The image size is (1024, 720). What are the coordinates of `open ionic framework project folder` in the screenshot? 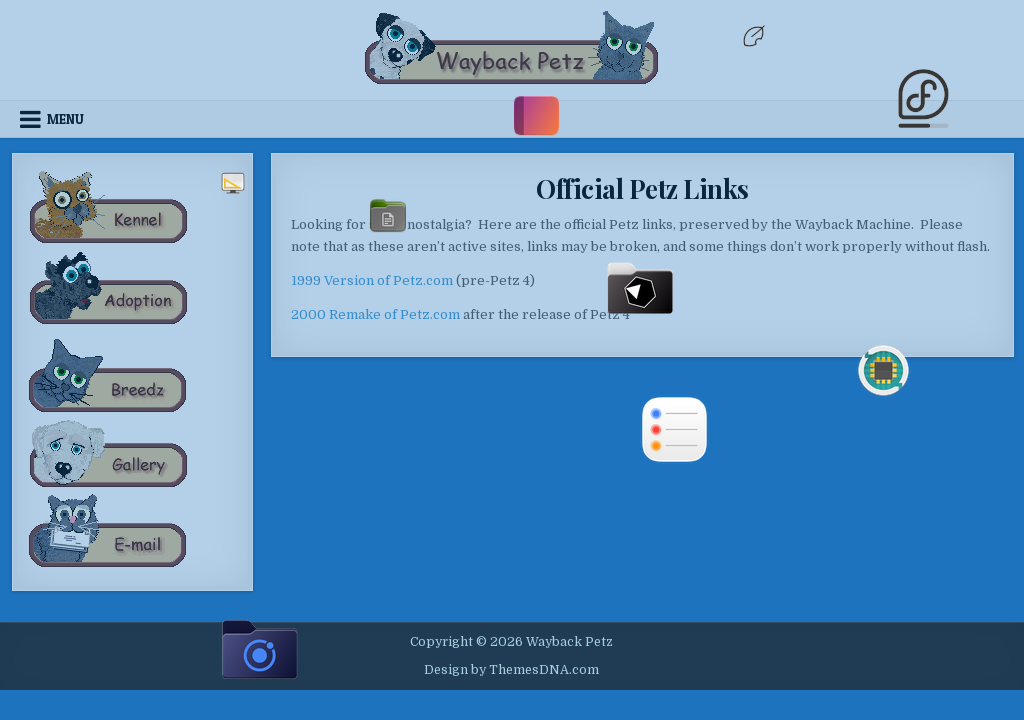 It's located at (259, 651).